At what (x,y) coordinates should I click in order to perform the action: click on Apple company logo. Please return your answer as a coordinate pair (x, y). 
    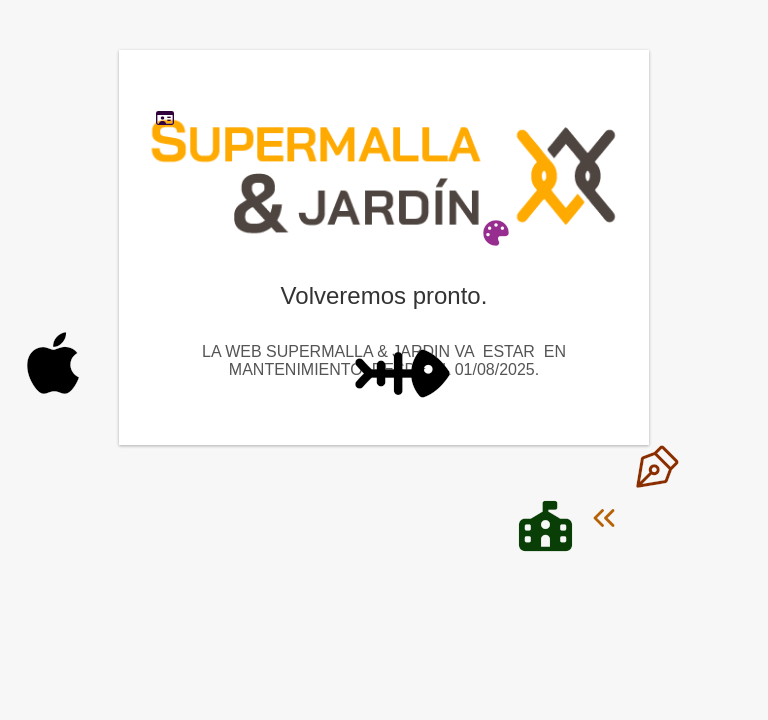
    Looking at the image, I should click on (53, 363).